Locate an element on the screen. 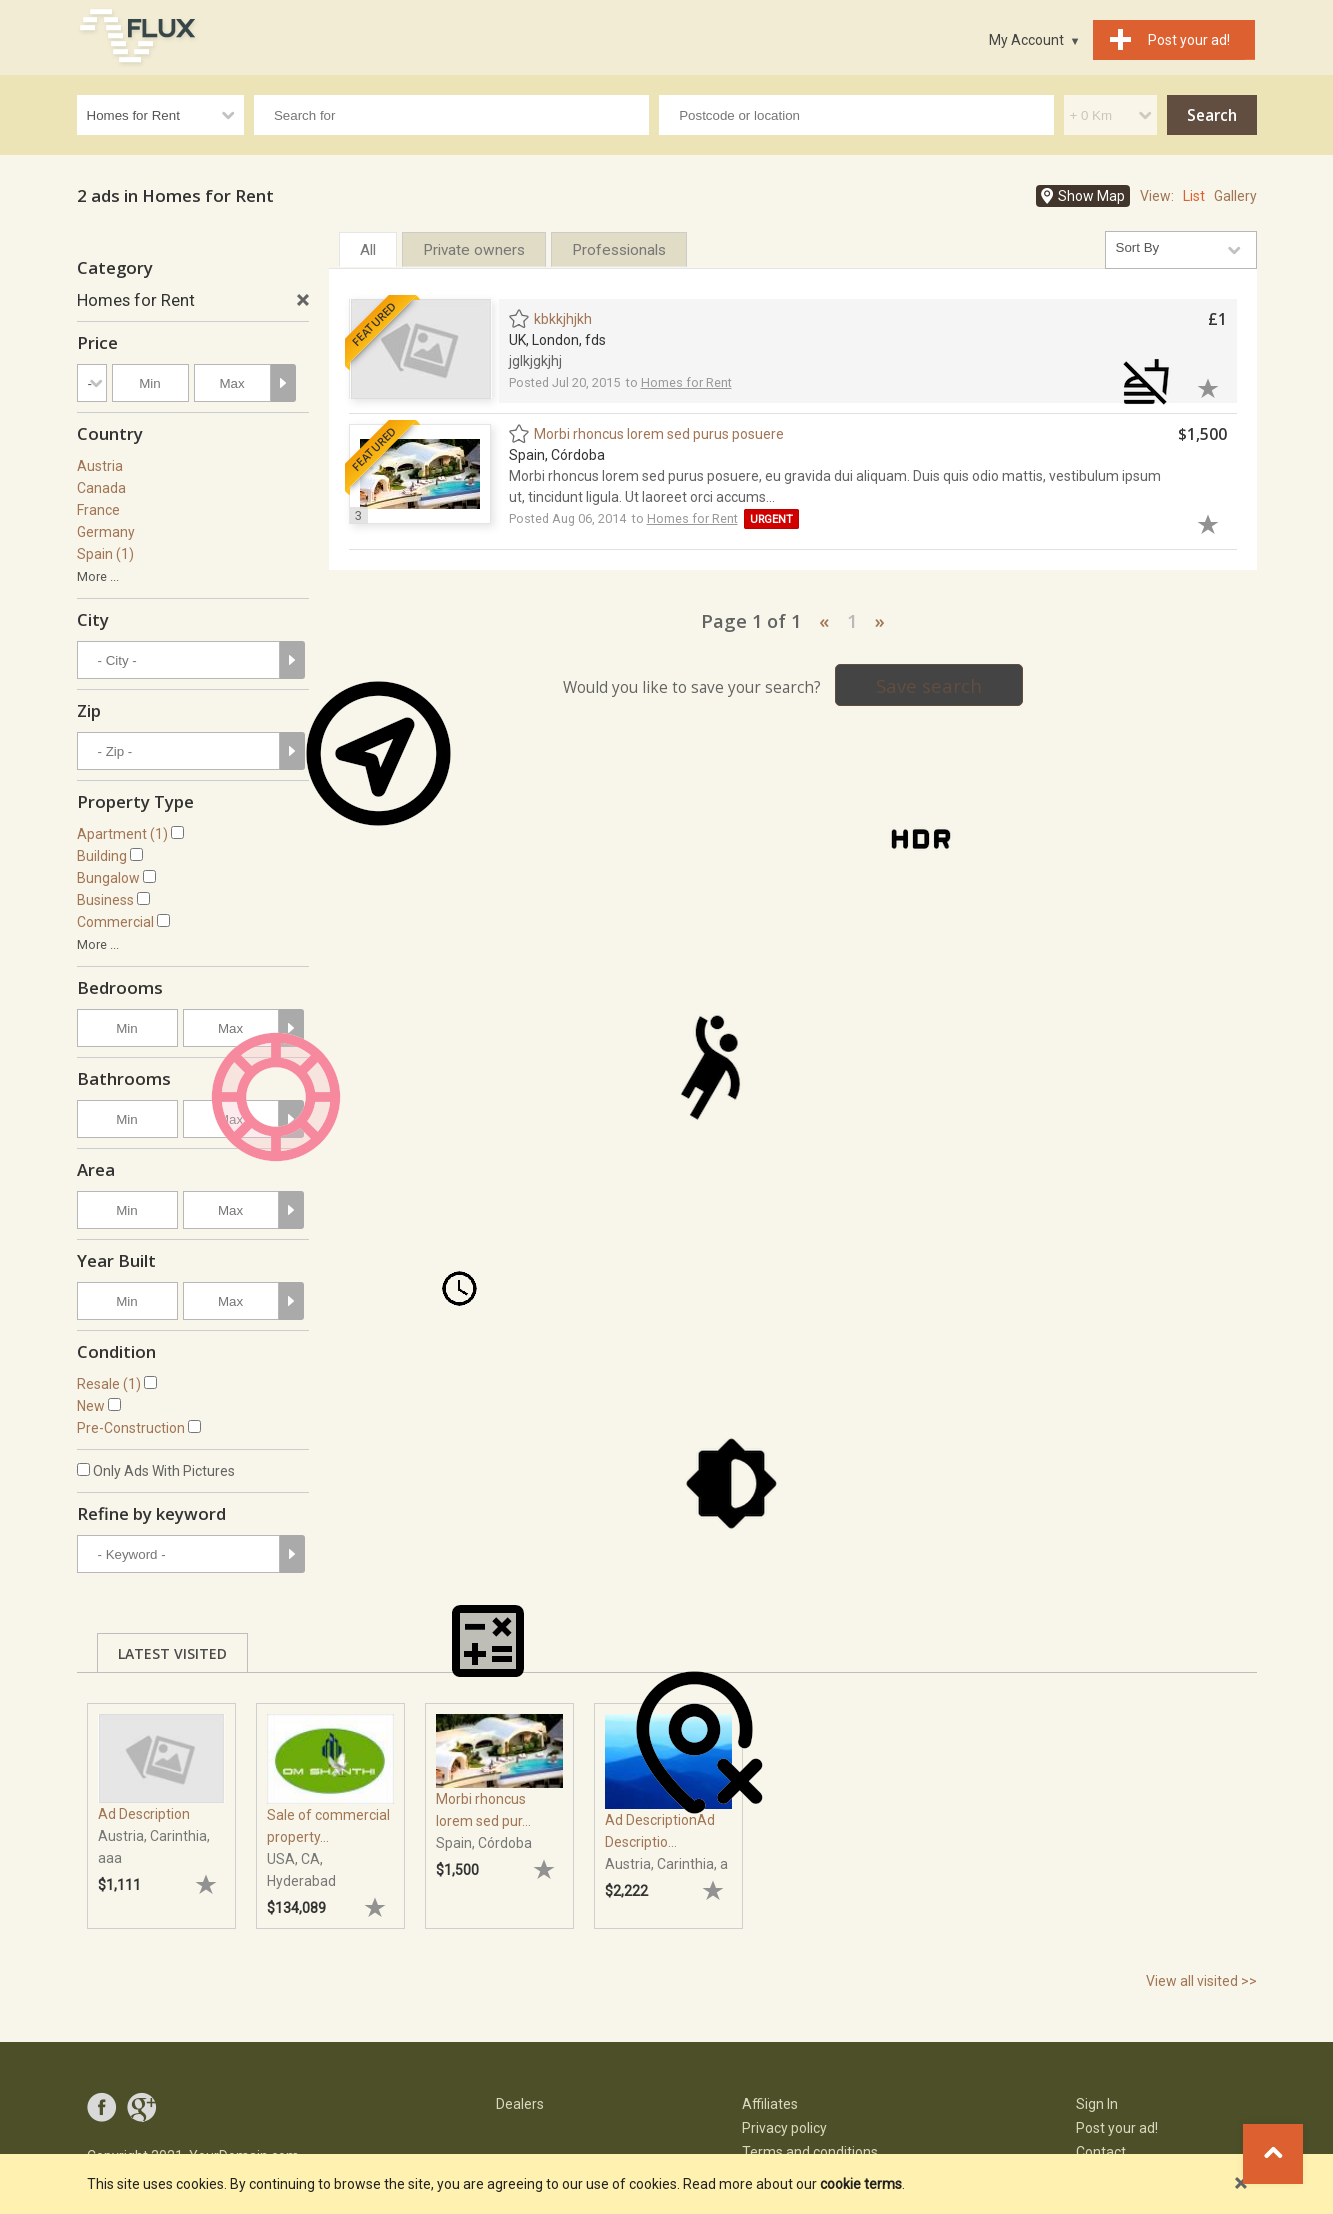 This screenshot has height=2214, width=1333. remove a saved location is located at coordinates (694, 1742).